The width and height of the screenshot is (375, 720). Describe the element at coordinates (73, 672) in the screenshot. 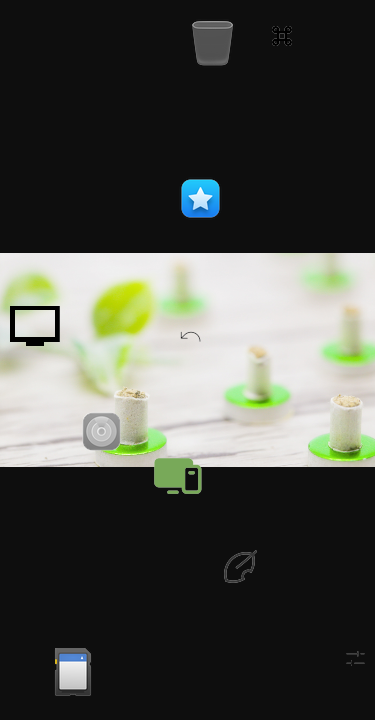

I see `access SD card or memory card storage` at that location.